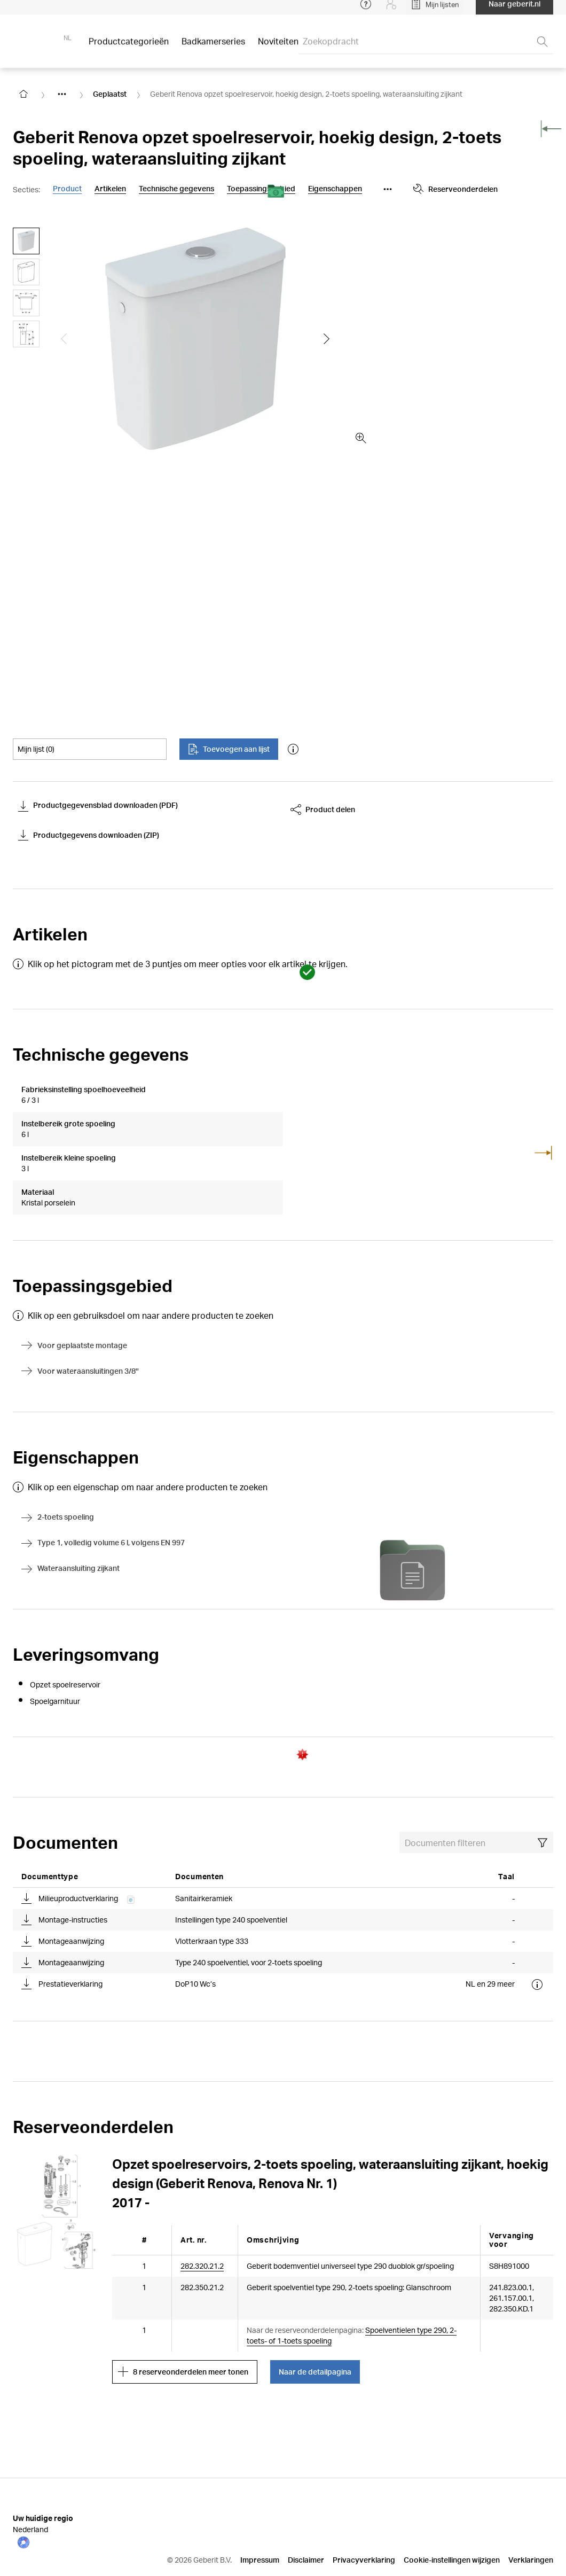 Image resolution: width=566 pixels, height=2576 pixels. What do you see at coordinates (543, 1153) in the screenshot?
I see `go to the last item in a list or sequence` at bounding box center [543, 1153].